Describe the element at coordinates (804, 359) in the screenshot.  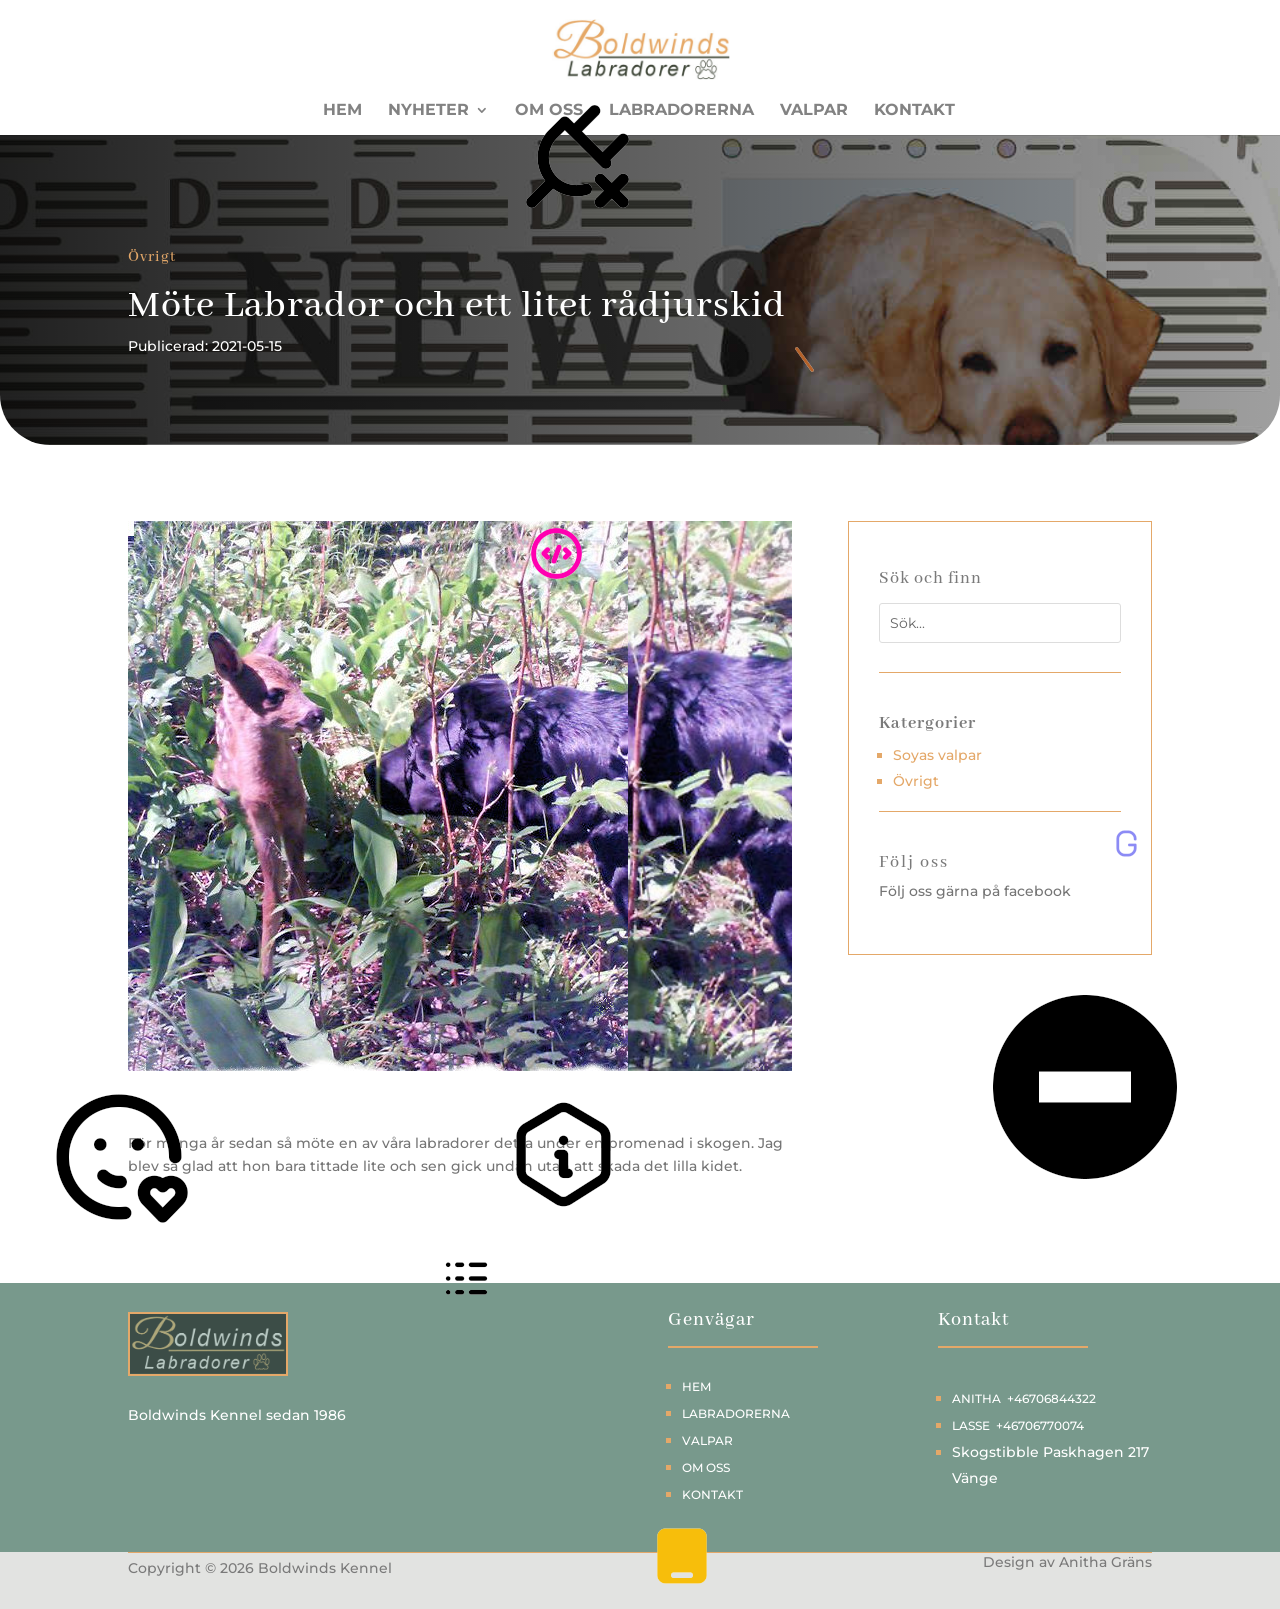
I see `indicates a disabled or unavailable feature` at that location.